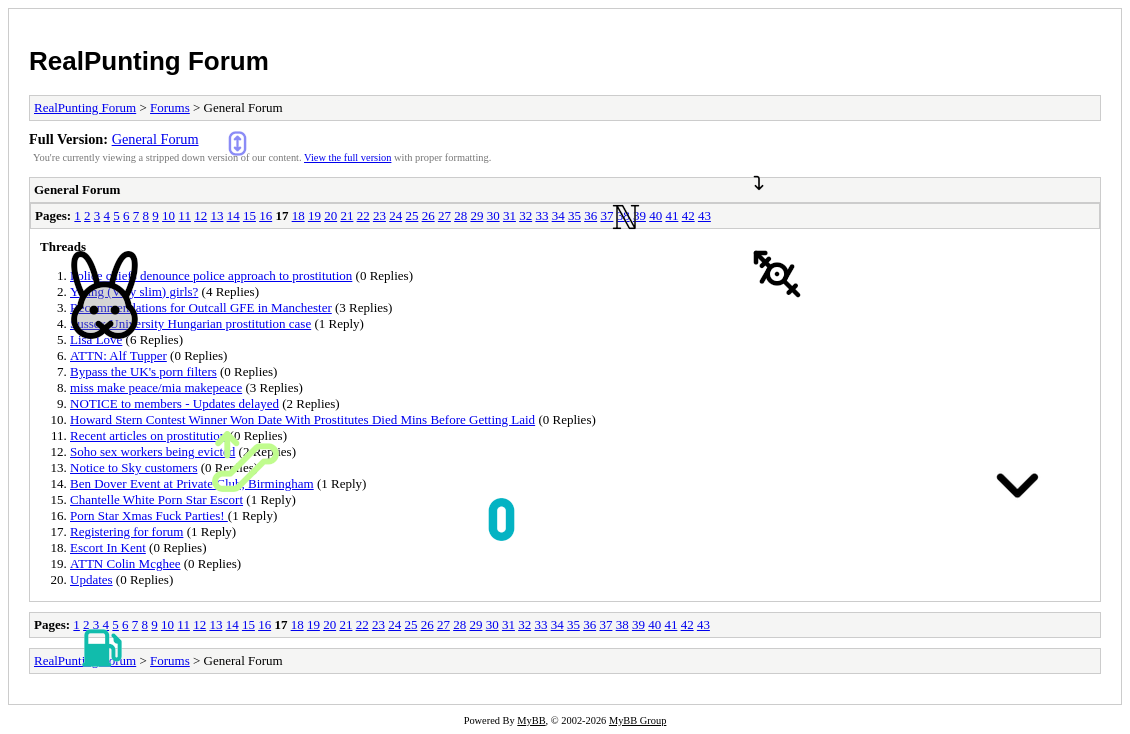  I want to click on escalator going up, so click(245, 461).